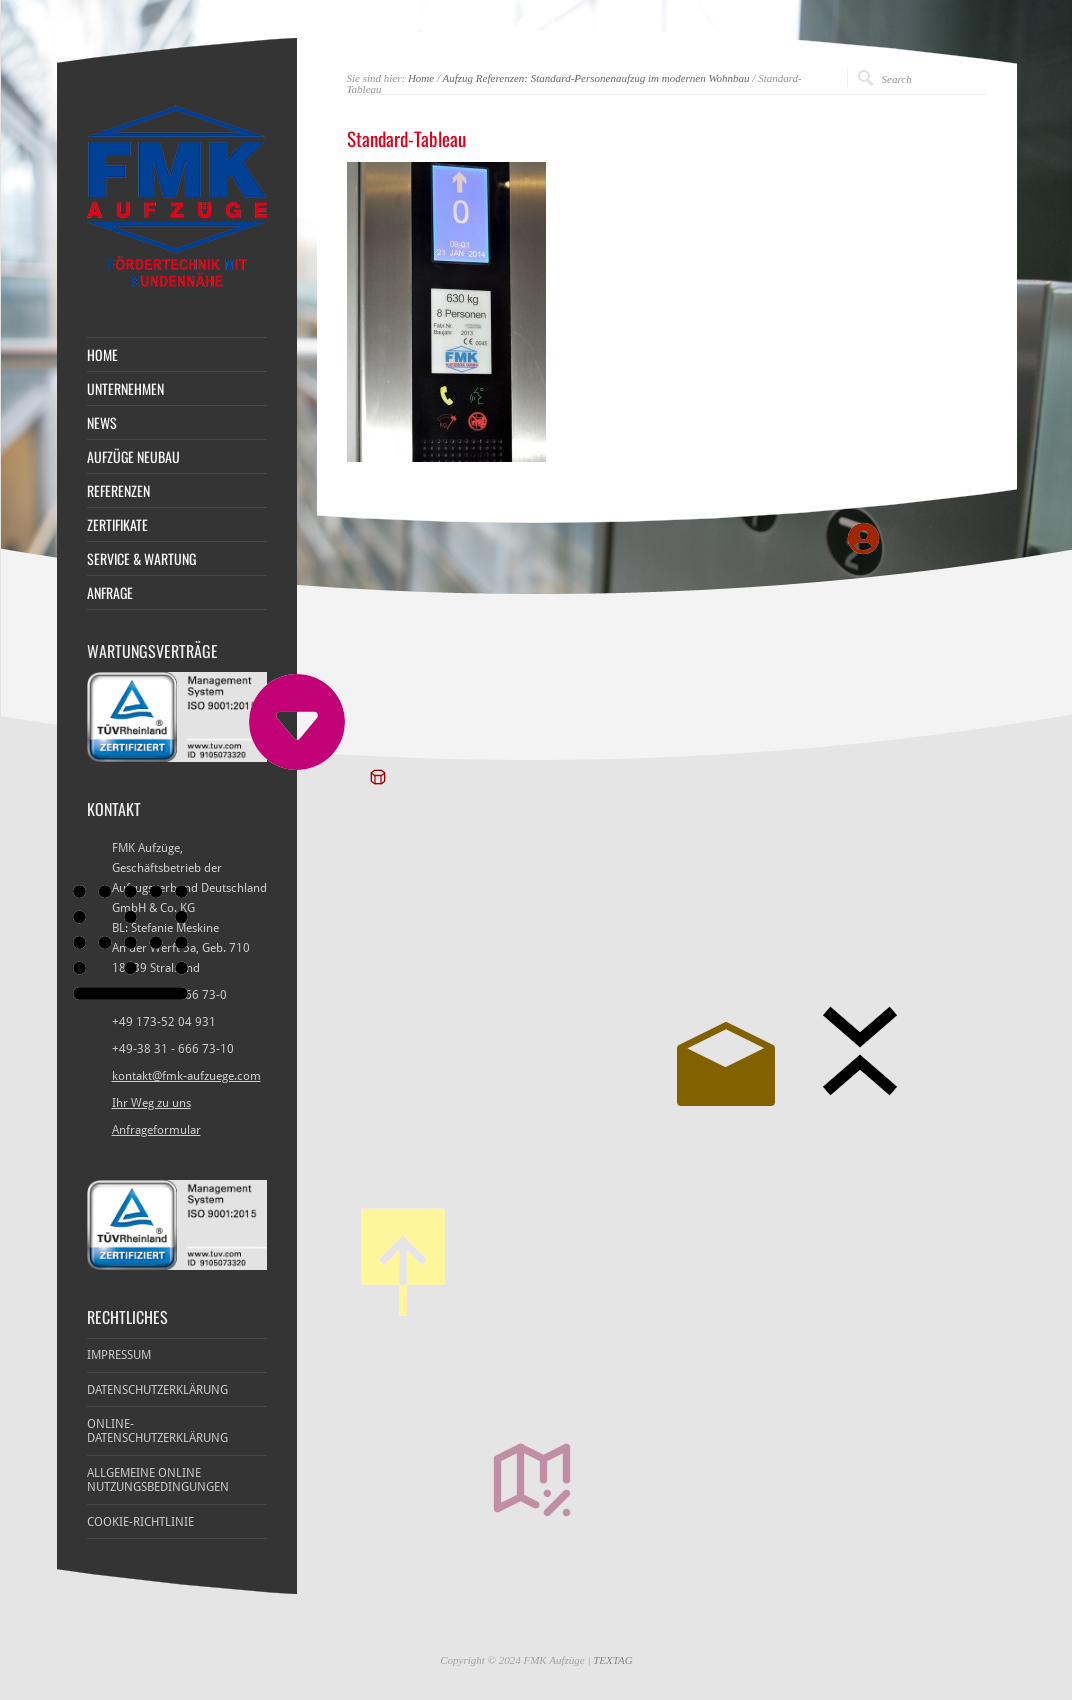 This screenshot has height=1700, width=1072. I want to click on view 3D object or shape, so click(378, 777).